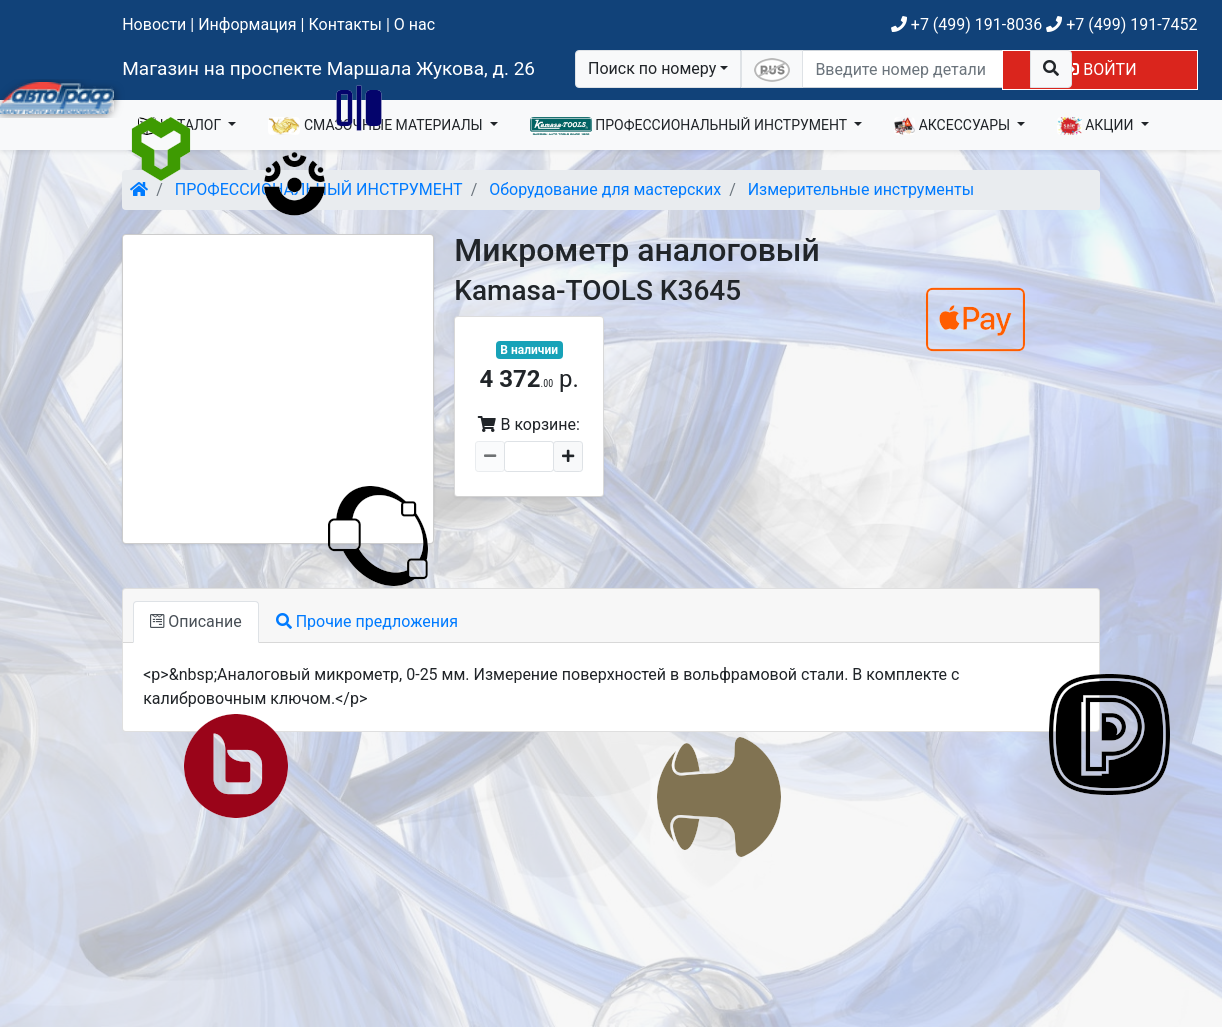 This screenshot has width=1222, height=1027. I want to click on havells brand logo, so click(719, 797).